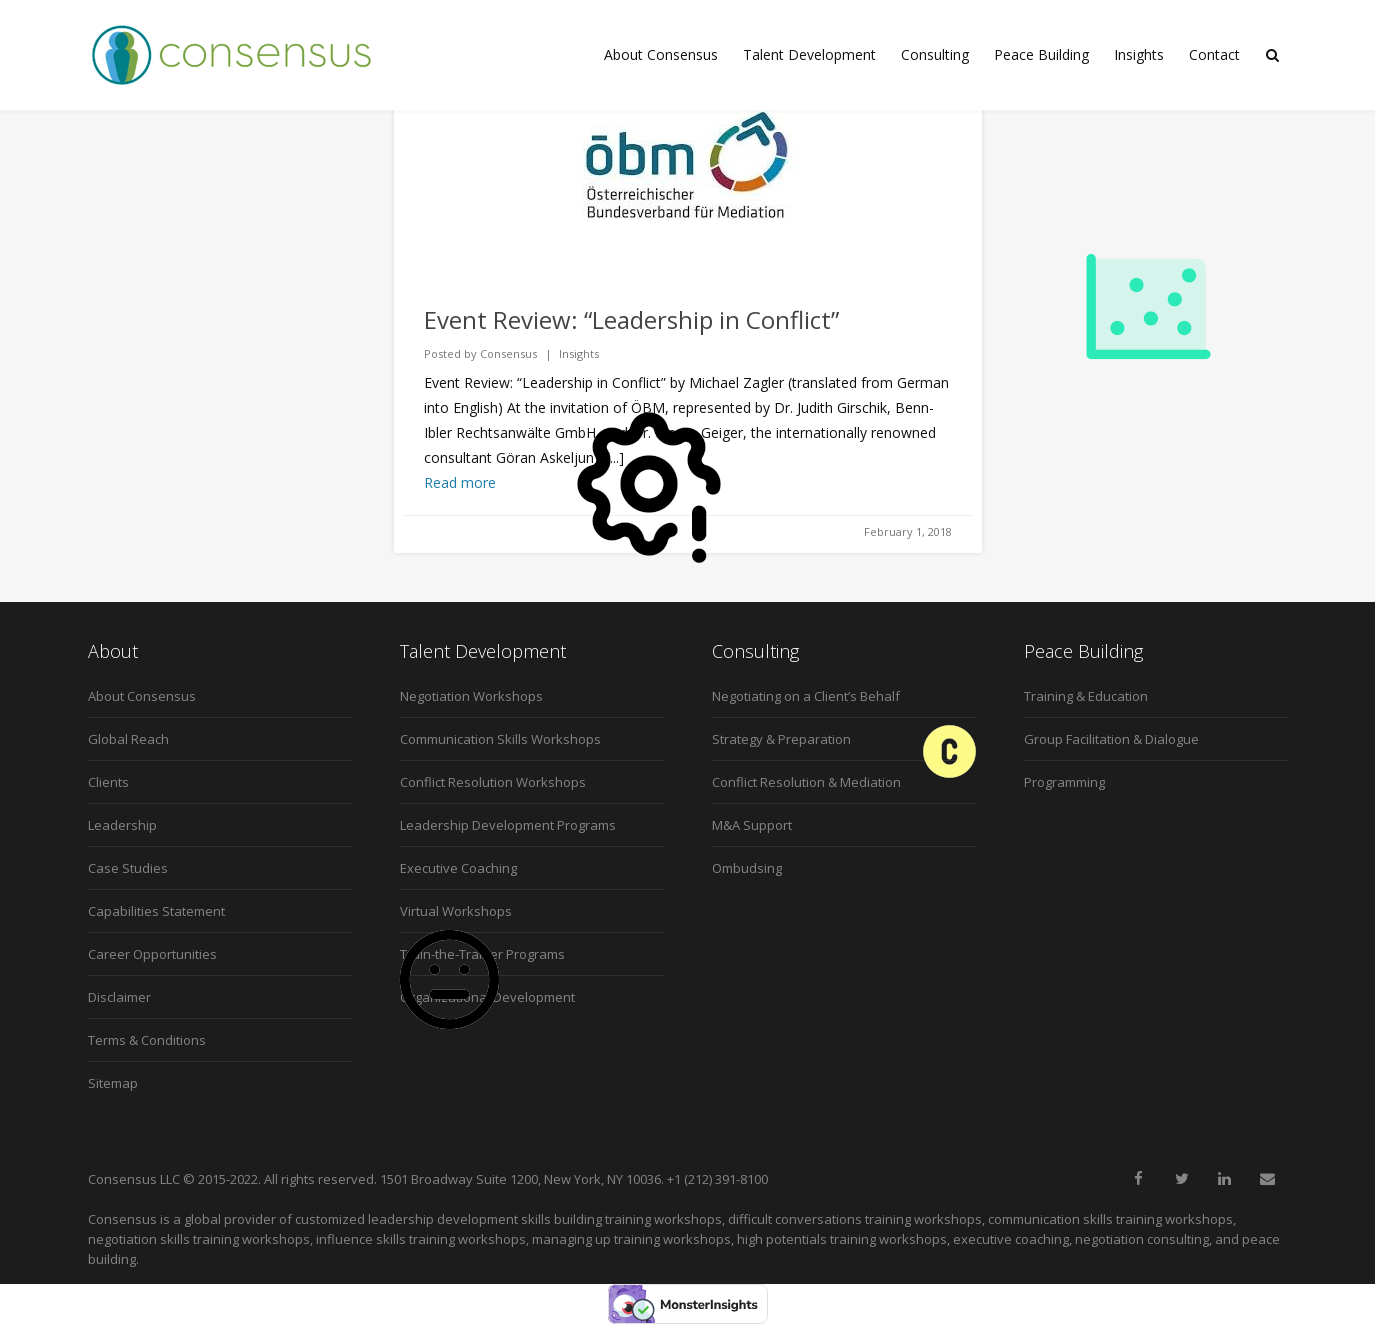 This screenshot has height=1324, width=1375. Describe the element at coordinates (449, 979) in the screenshot. I see `indicates neutral or no reaction` at that location.